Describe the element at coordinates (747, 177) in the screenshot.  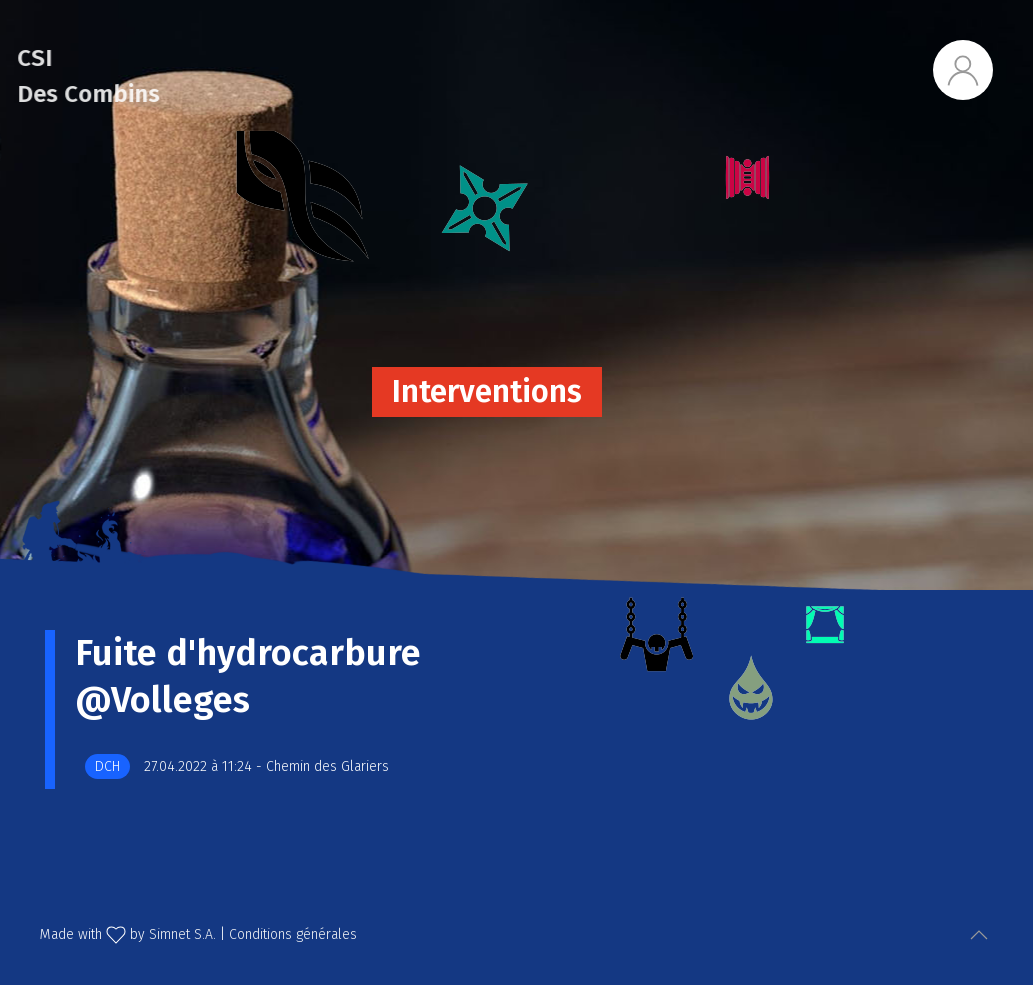
I see `accordion or bellows instrument in a music game` at that location.